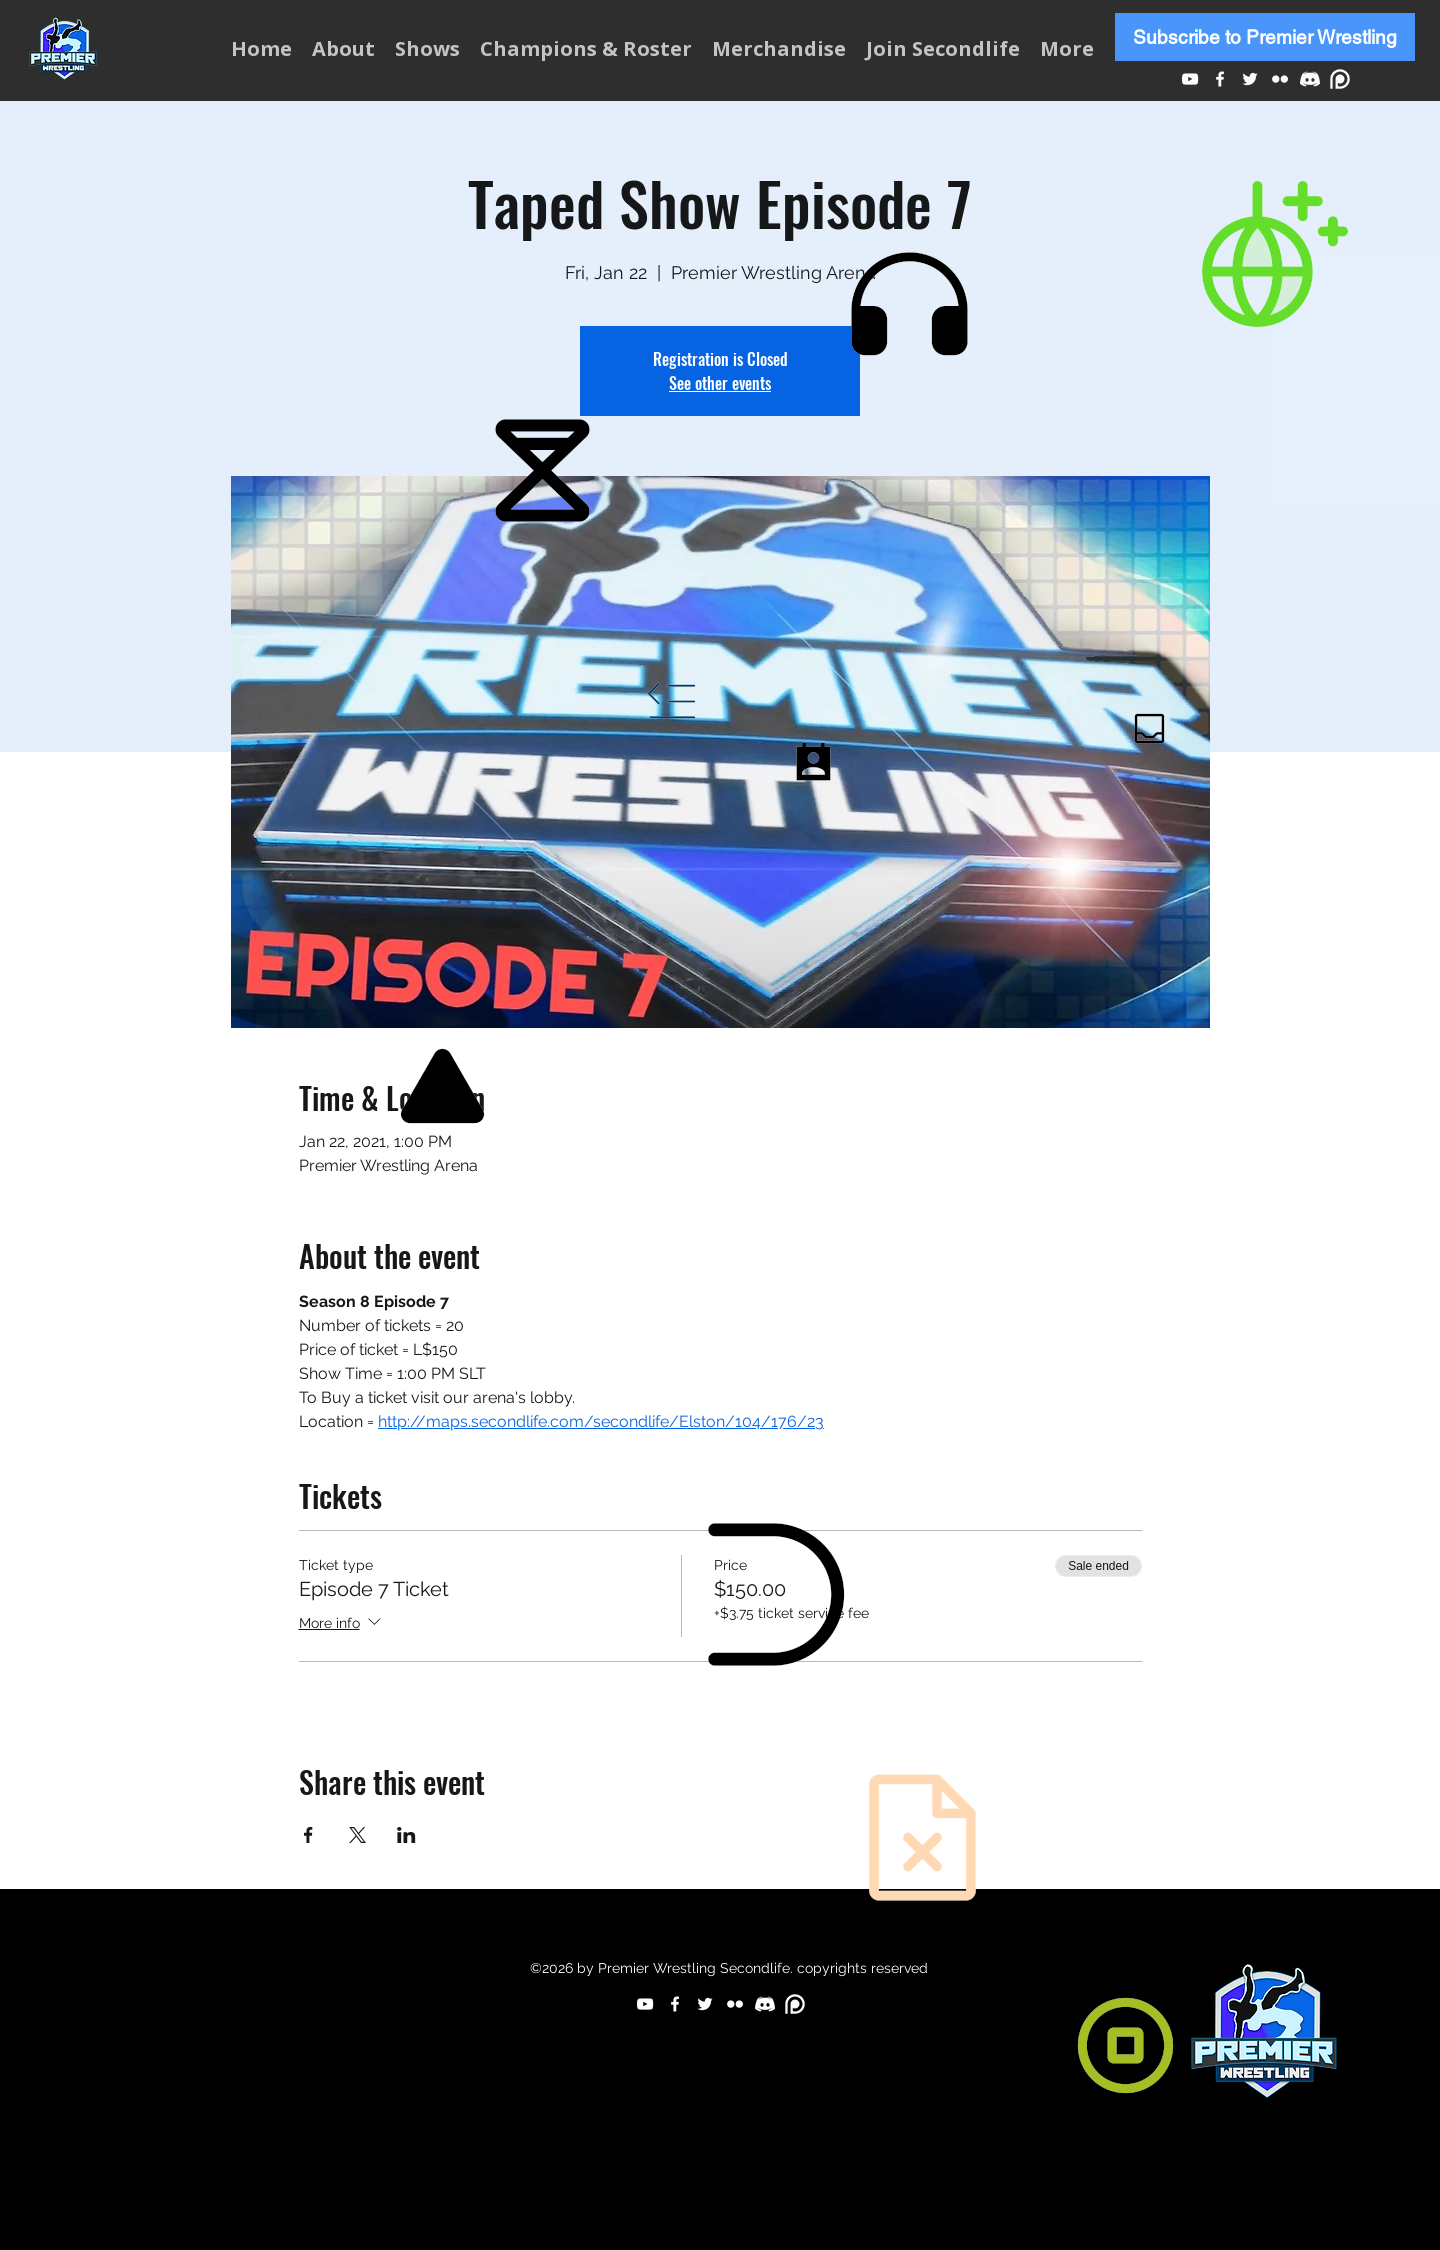 The width and height of the screenshot is (1440, 2250). What do you see at coordinates (542, 470) in the screenshot?
I see `indicates high time remaining or early stage of a process` at bounding box center [542, 470].